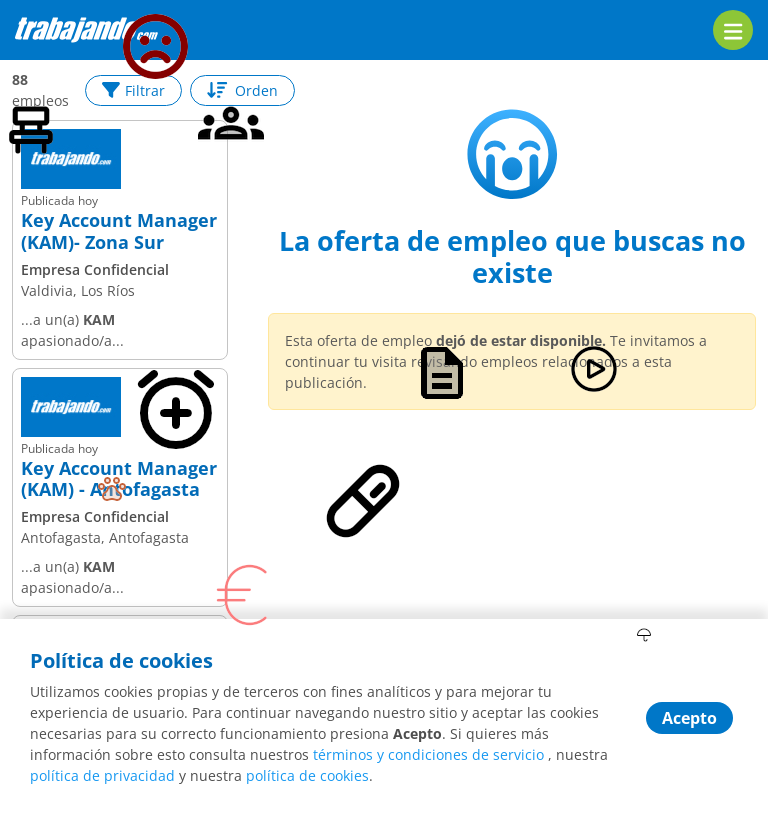  What do you see at coordinates (176, 409) in the screenshot?
I see `add a new alarm` at bounding box center [176, 409].